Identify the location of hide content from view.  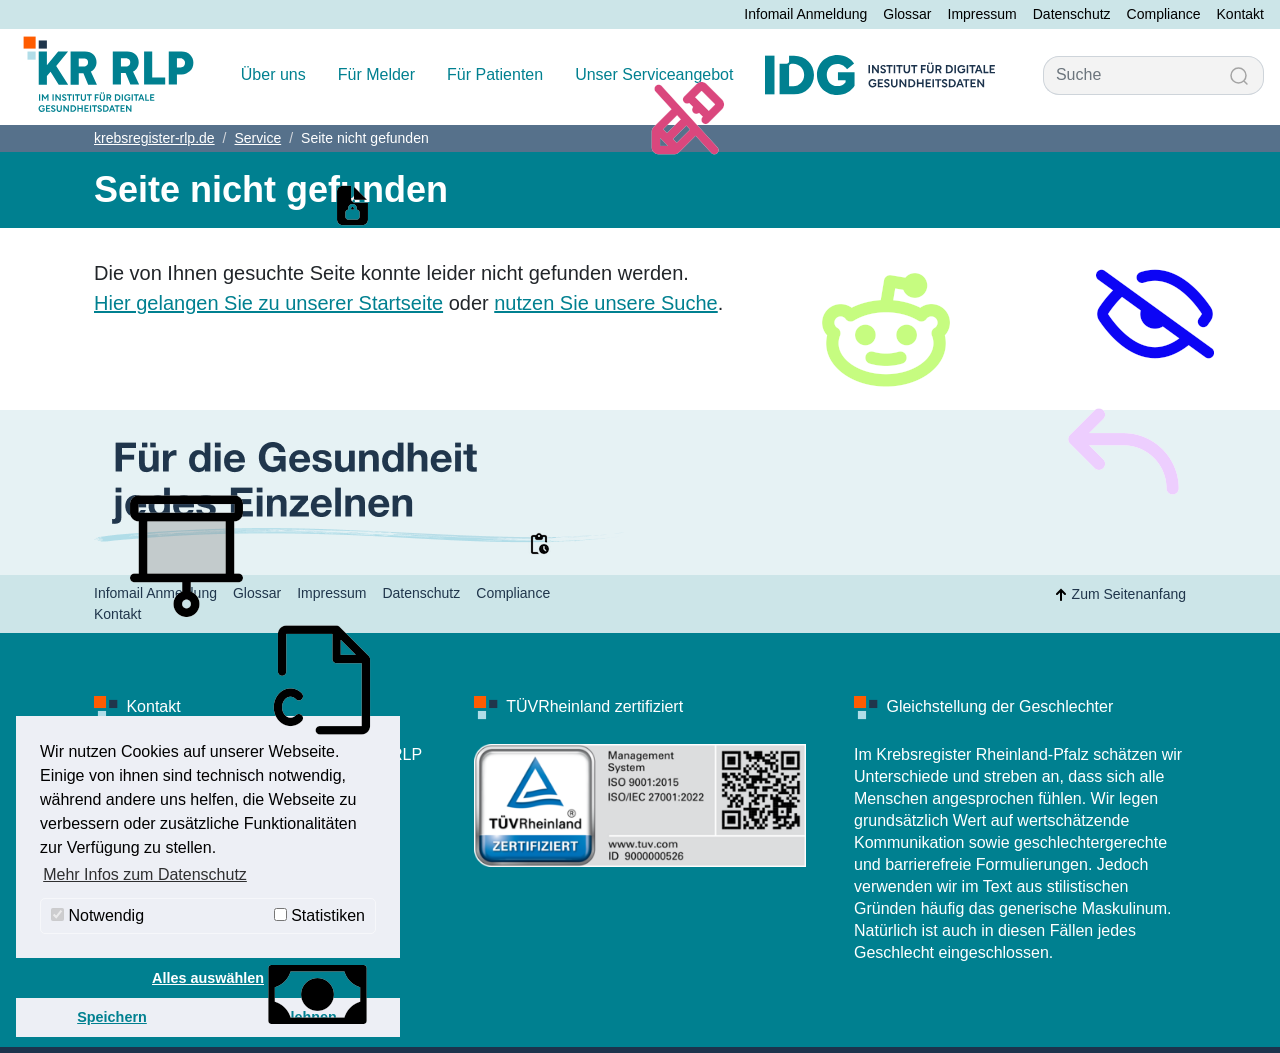
(1155, 314).